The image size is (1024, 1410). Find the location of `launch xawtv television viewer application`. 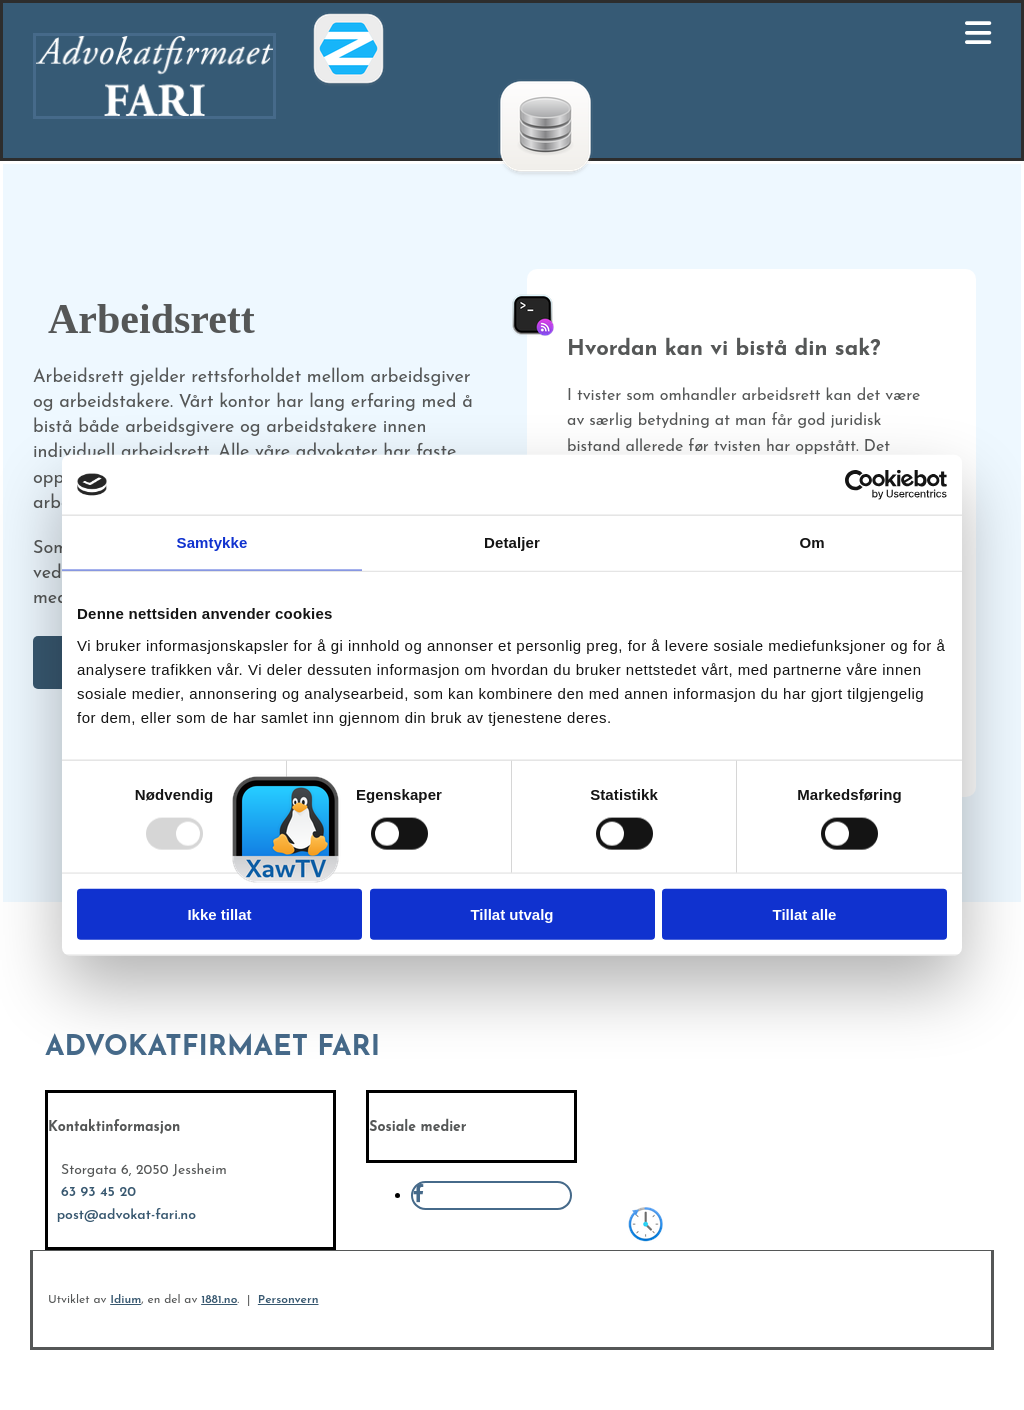

launch xawtv television viewer application is located at coordinates (285, 829).